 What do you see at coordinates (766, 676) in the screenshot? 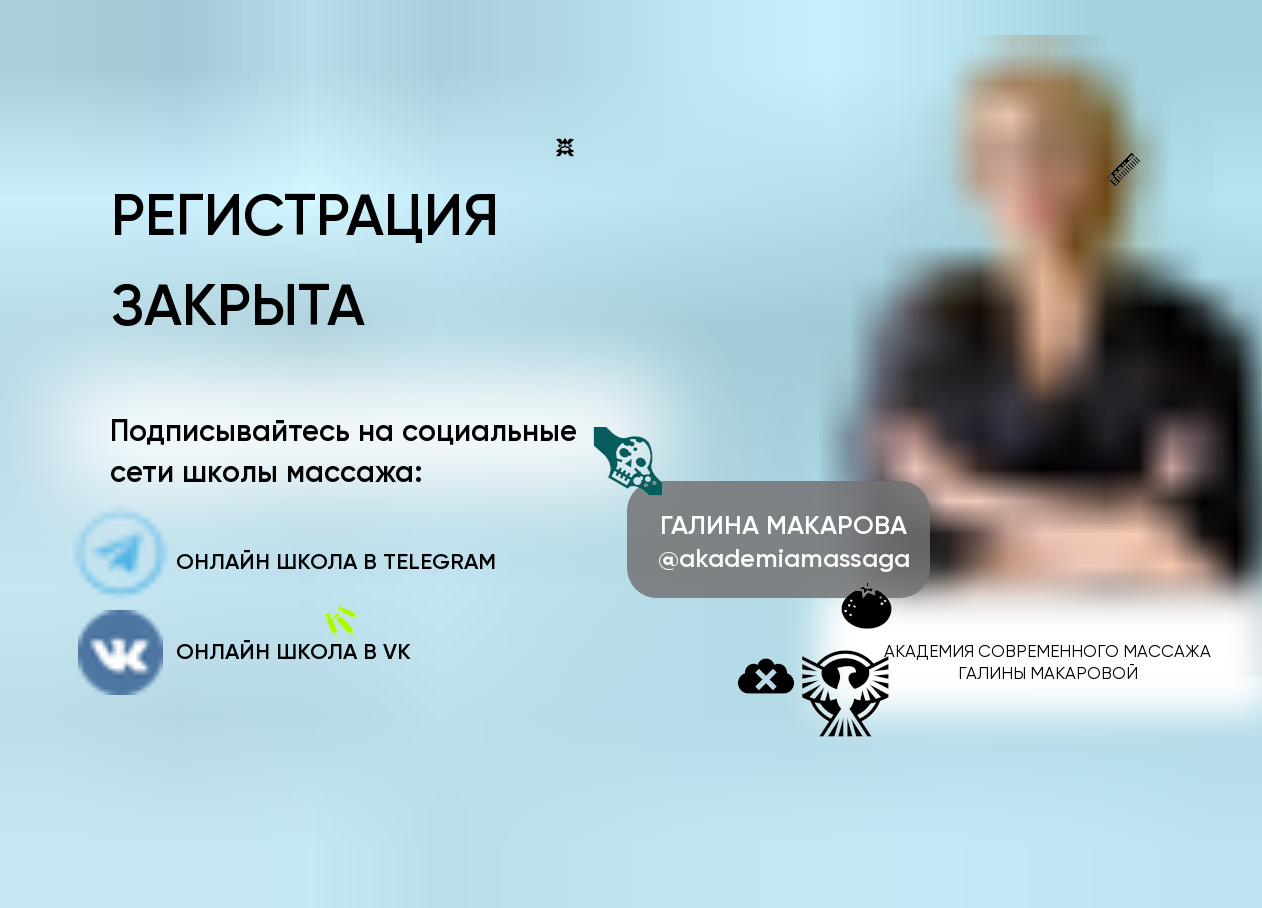
I see `indicates a toxic or hazardous area in gameplay` at bounding box center [766, 676].